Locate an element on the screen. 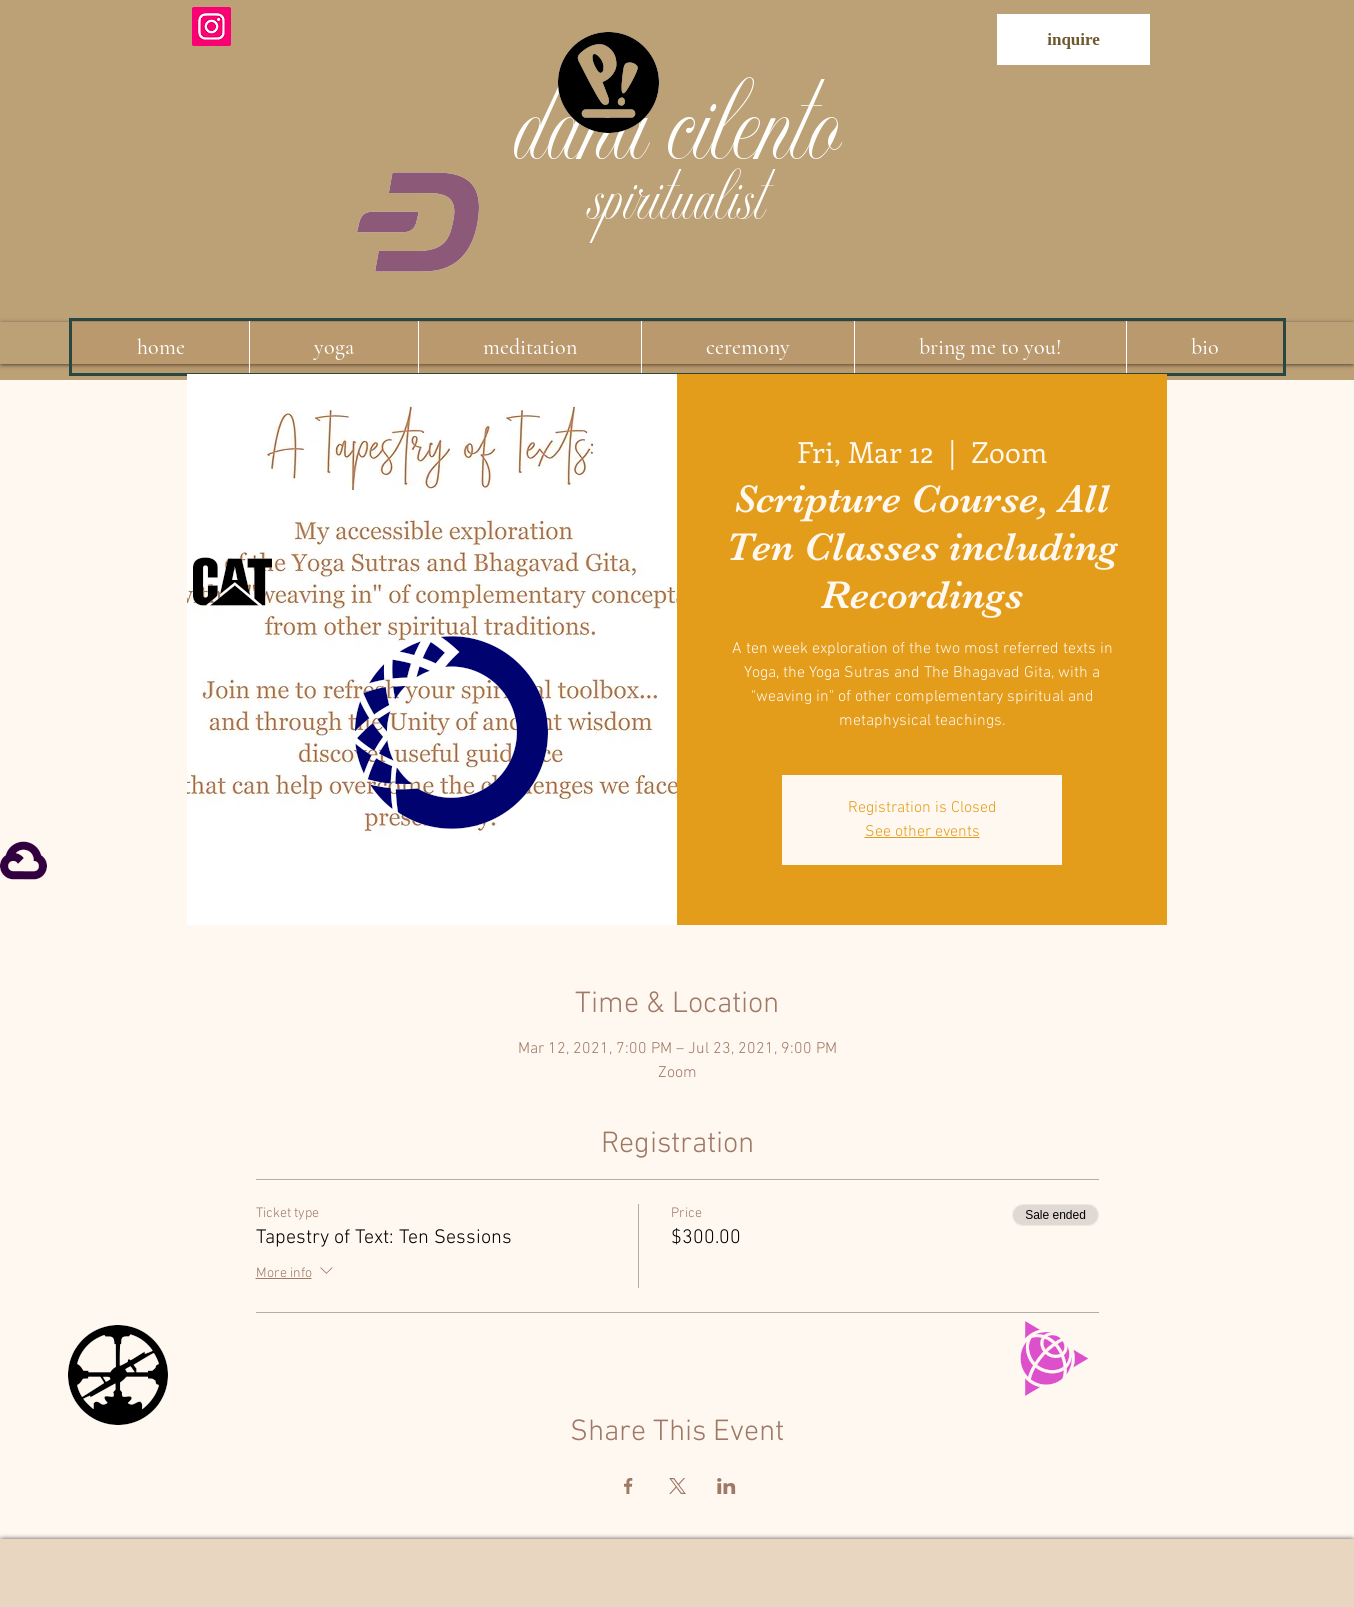 This screenshot has height=1607, width=1354. open anaconda navigator is located at coordinates (451, 732).